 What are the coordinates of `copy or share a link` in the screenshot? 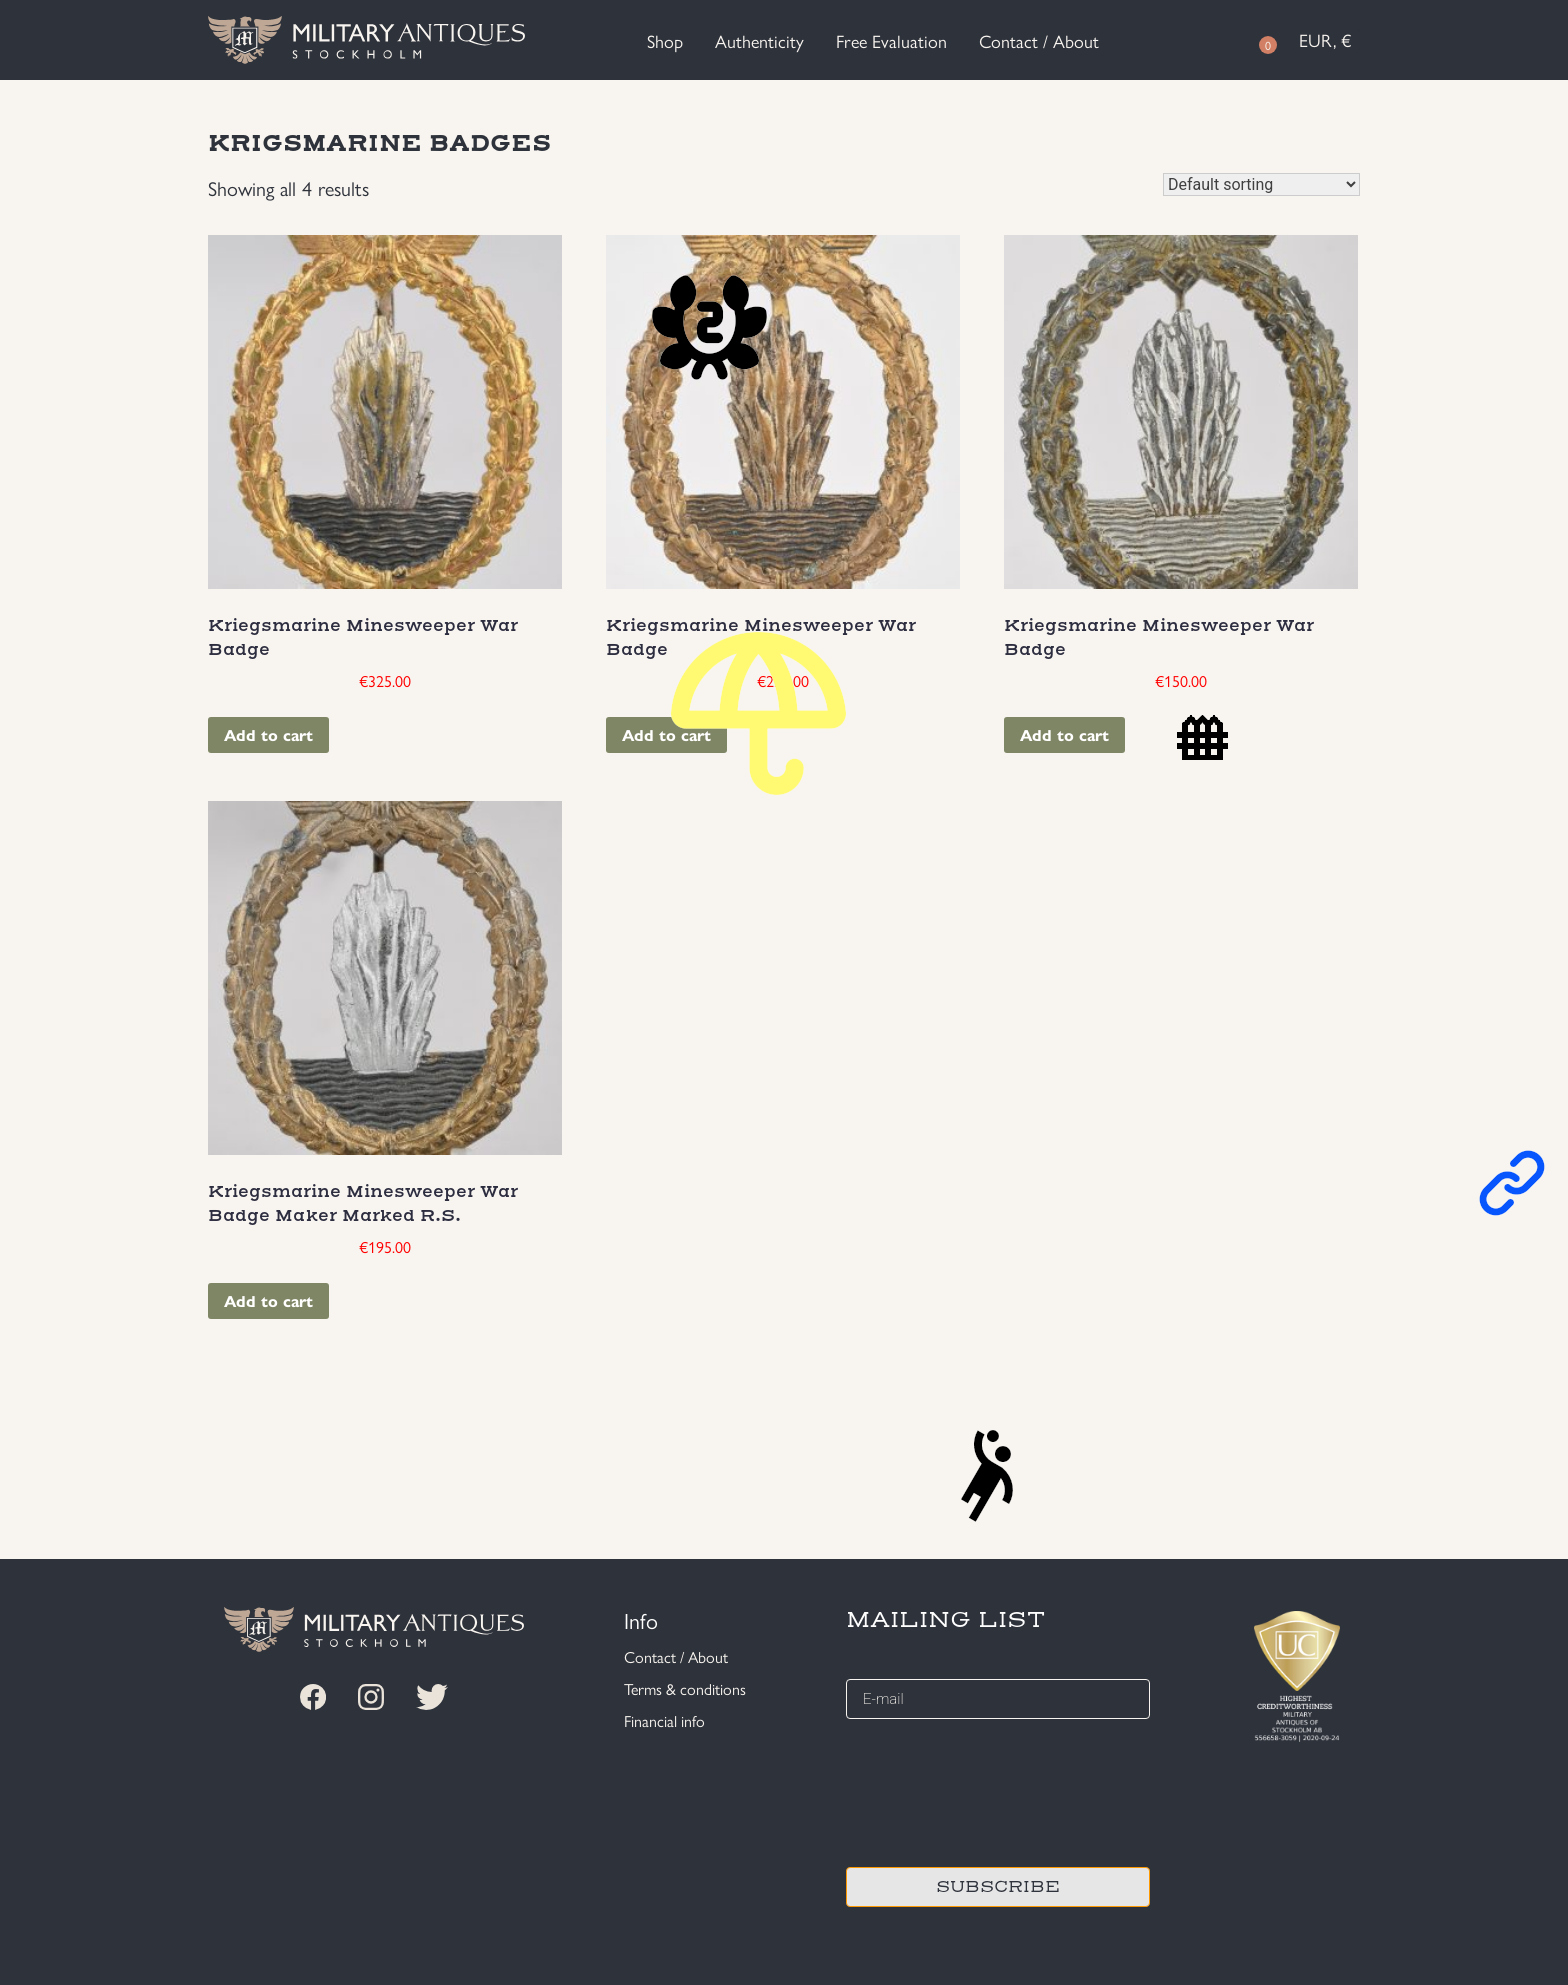 It's located at (1512, 1183).